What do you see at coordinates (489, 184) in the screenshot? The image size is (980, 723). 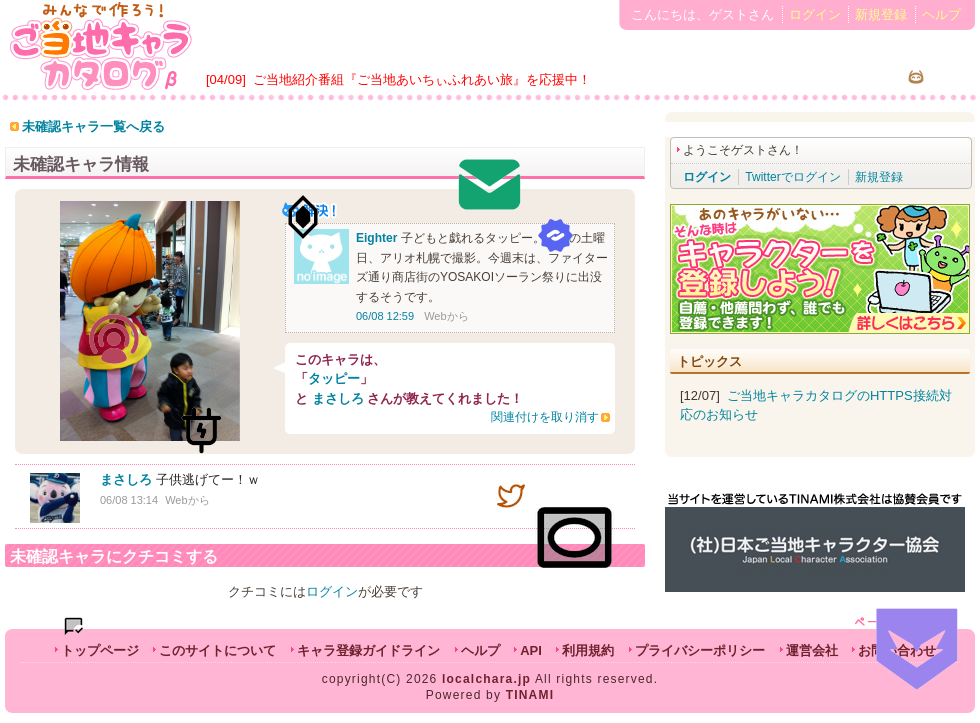 I see `open your inbox or messages` at bounding box center [489, 184].